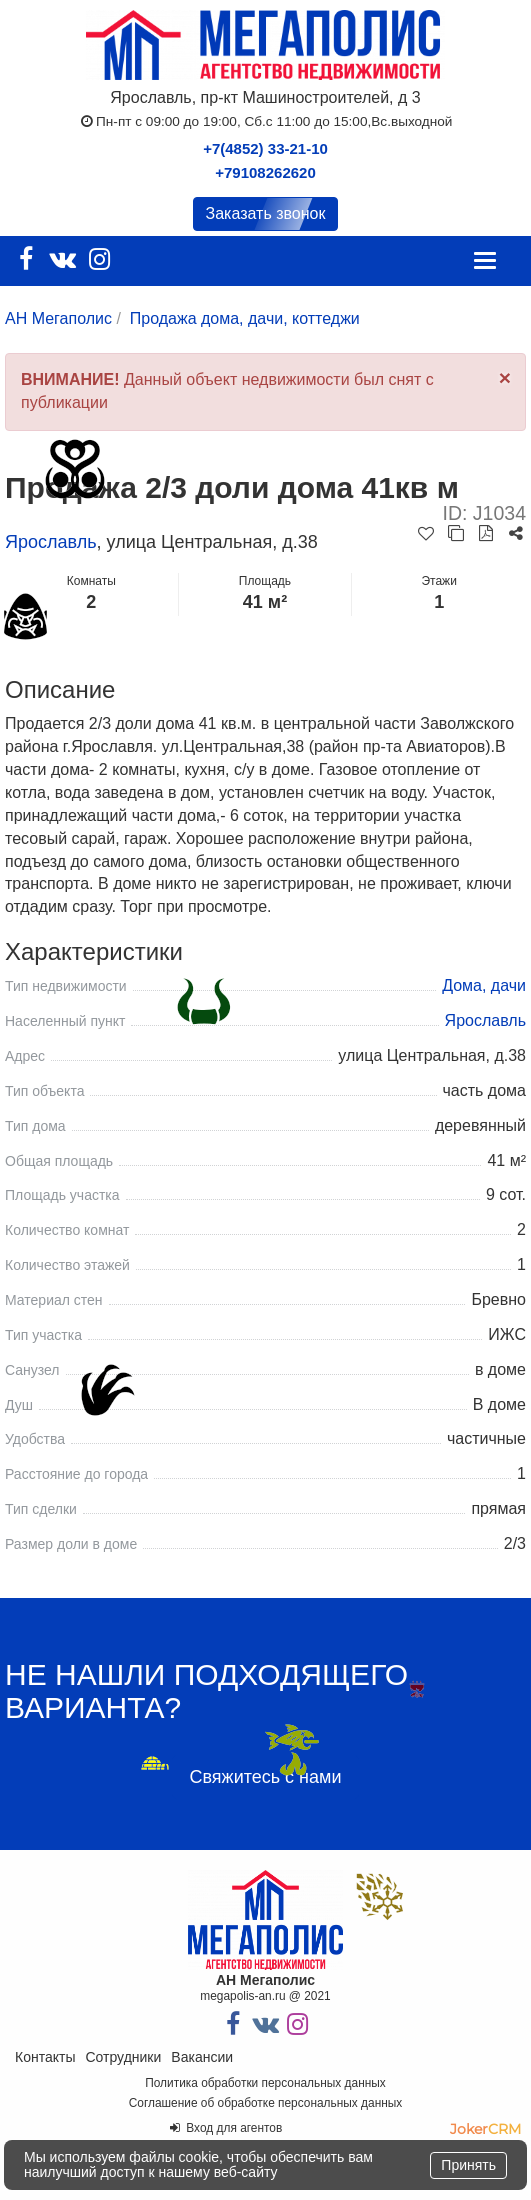 This screenshot has width=531, height=2200. I want to click on cooked fish item in game inventory, so click(292, 1750).